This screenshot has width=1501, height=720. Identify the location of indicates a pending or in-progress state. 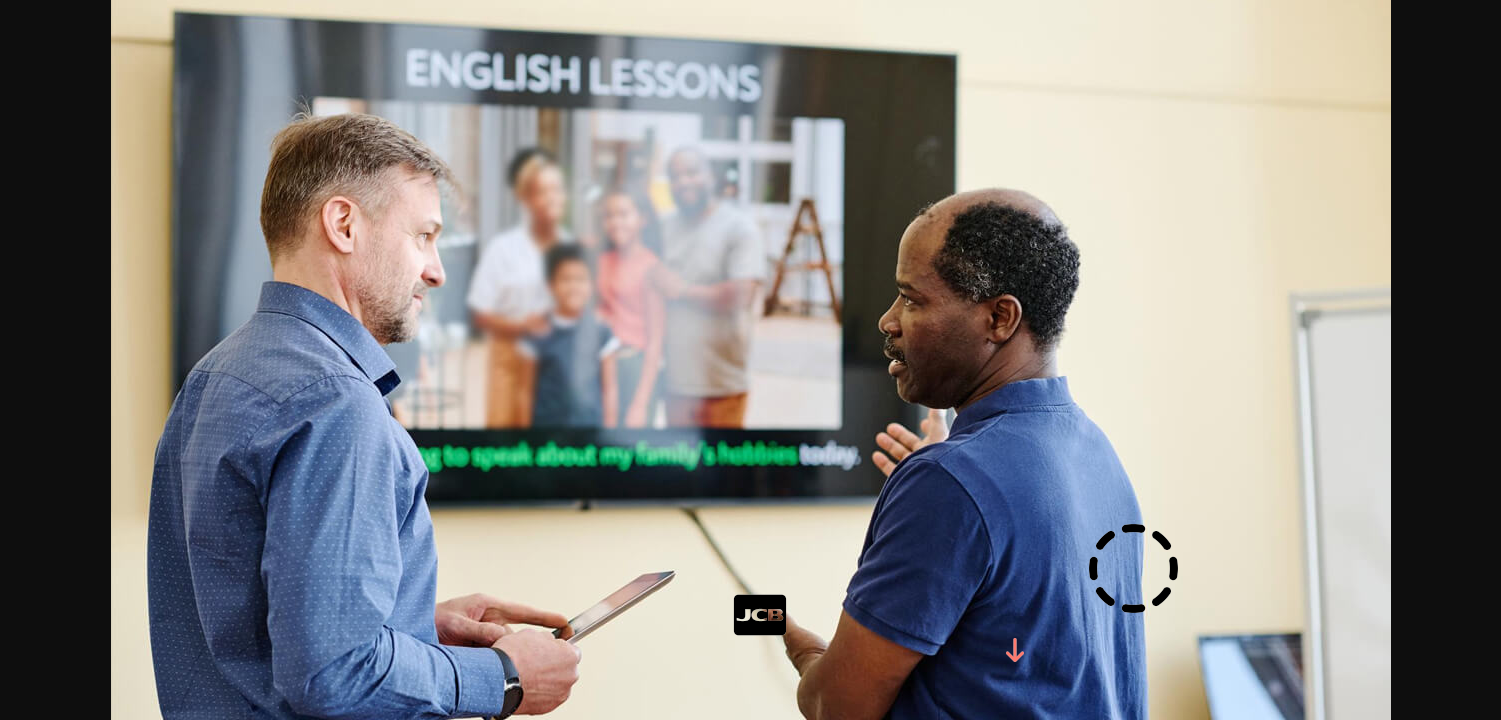
(1133, 568).